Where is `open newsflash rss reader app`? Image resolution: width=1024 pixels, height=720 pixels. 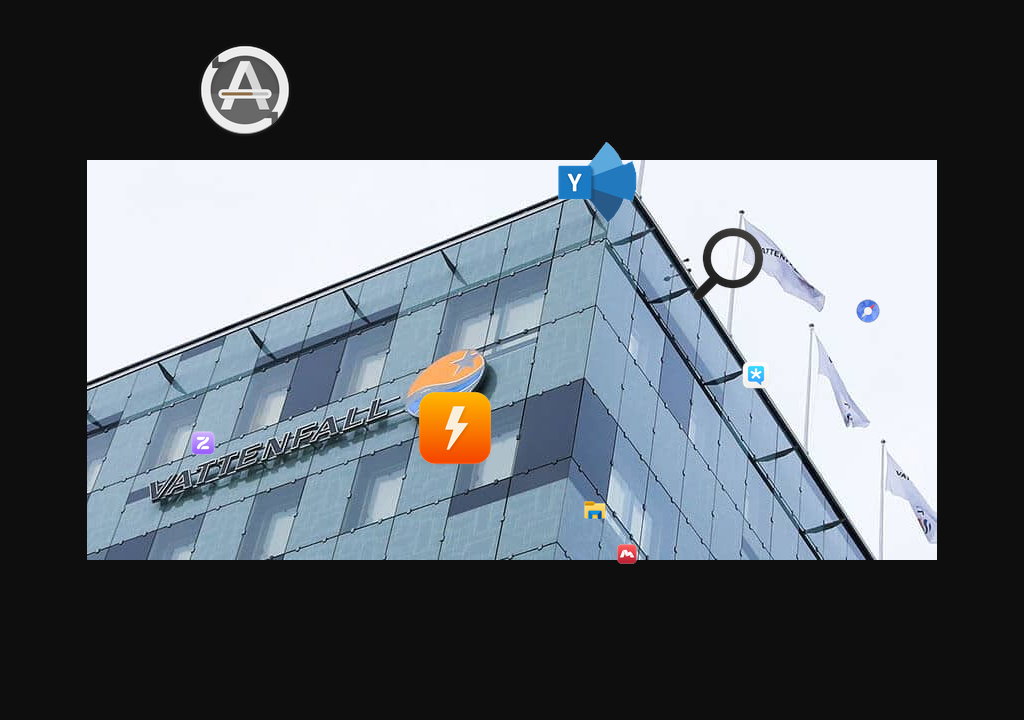 open newsflash rss reader app is located at coordinates (455, 428).